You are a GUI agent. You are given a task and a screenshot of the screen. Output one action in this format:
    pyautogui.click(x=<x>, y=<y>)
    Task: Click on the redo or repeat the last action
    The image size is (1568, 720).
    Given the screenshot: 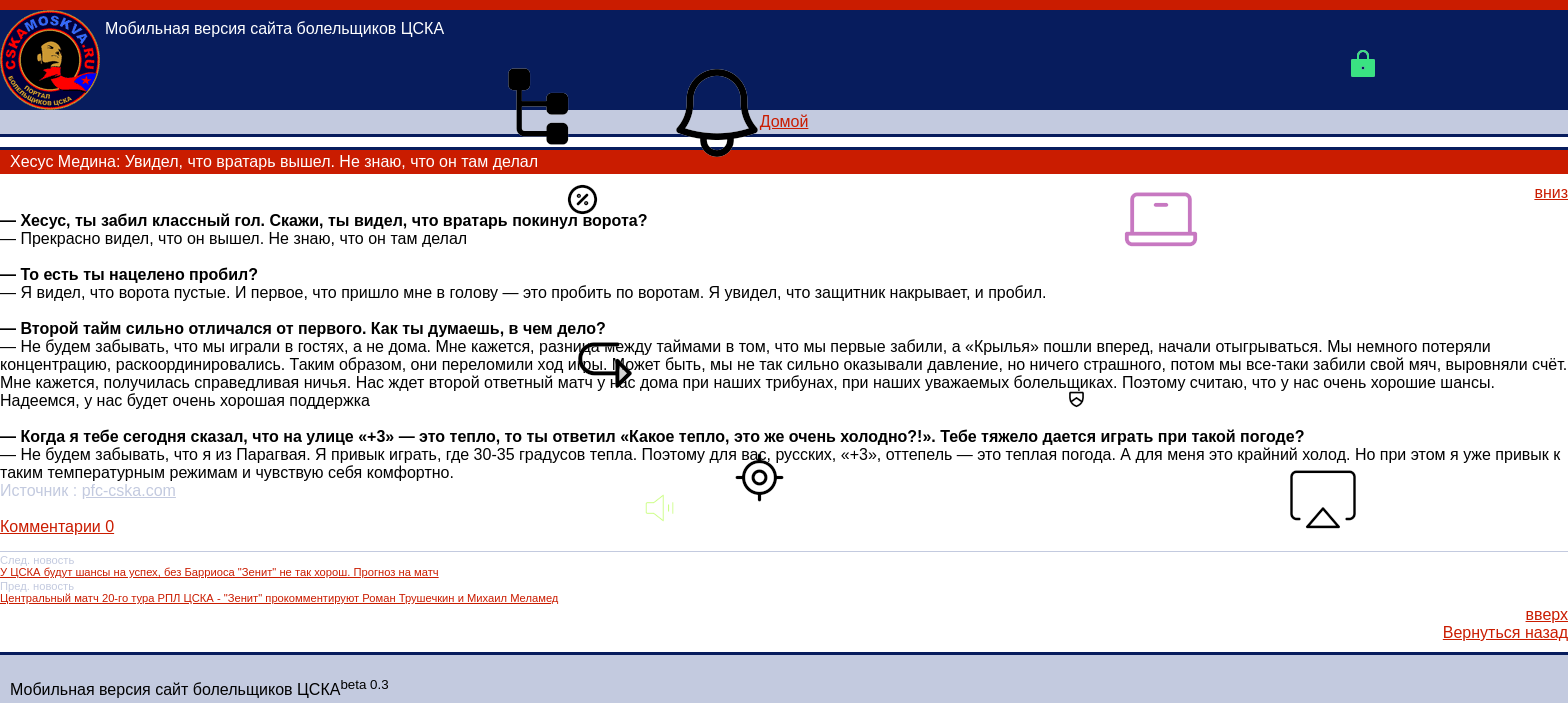 What is the action you would take?
    pyautogui.click(x=605, y=363)
    